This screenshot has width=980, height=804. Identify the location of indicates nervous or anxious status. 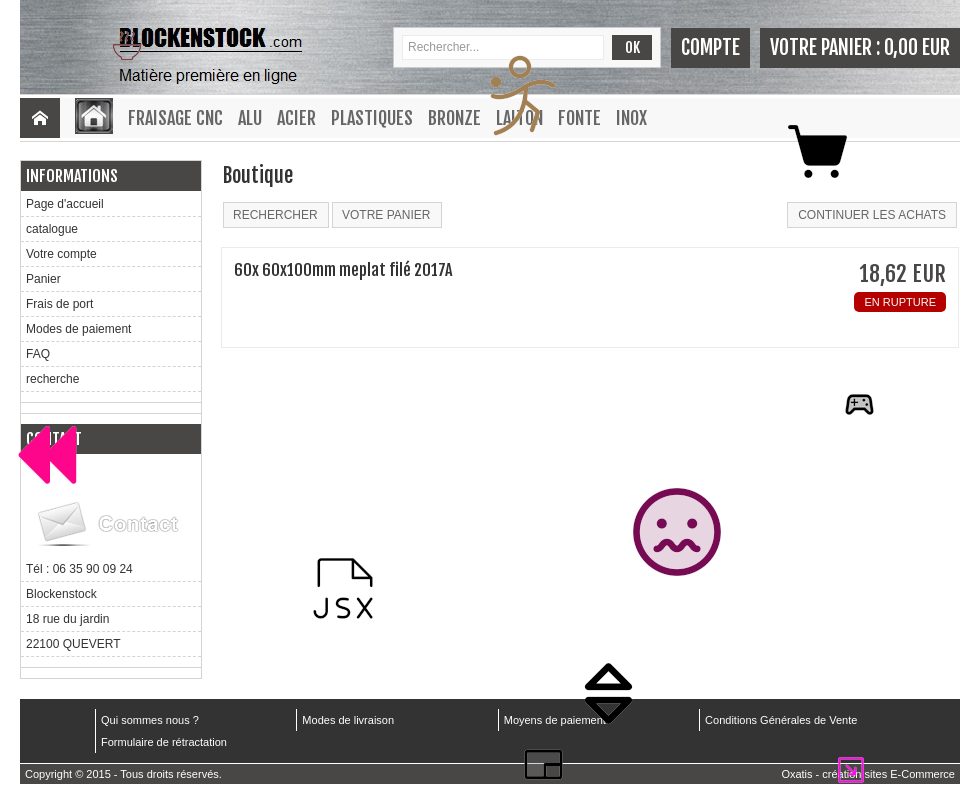
(677, 532).